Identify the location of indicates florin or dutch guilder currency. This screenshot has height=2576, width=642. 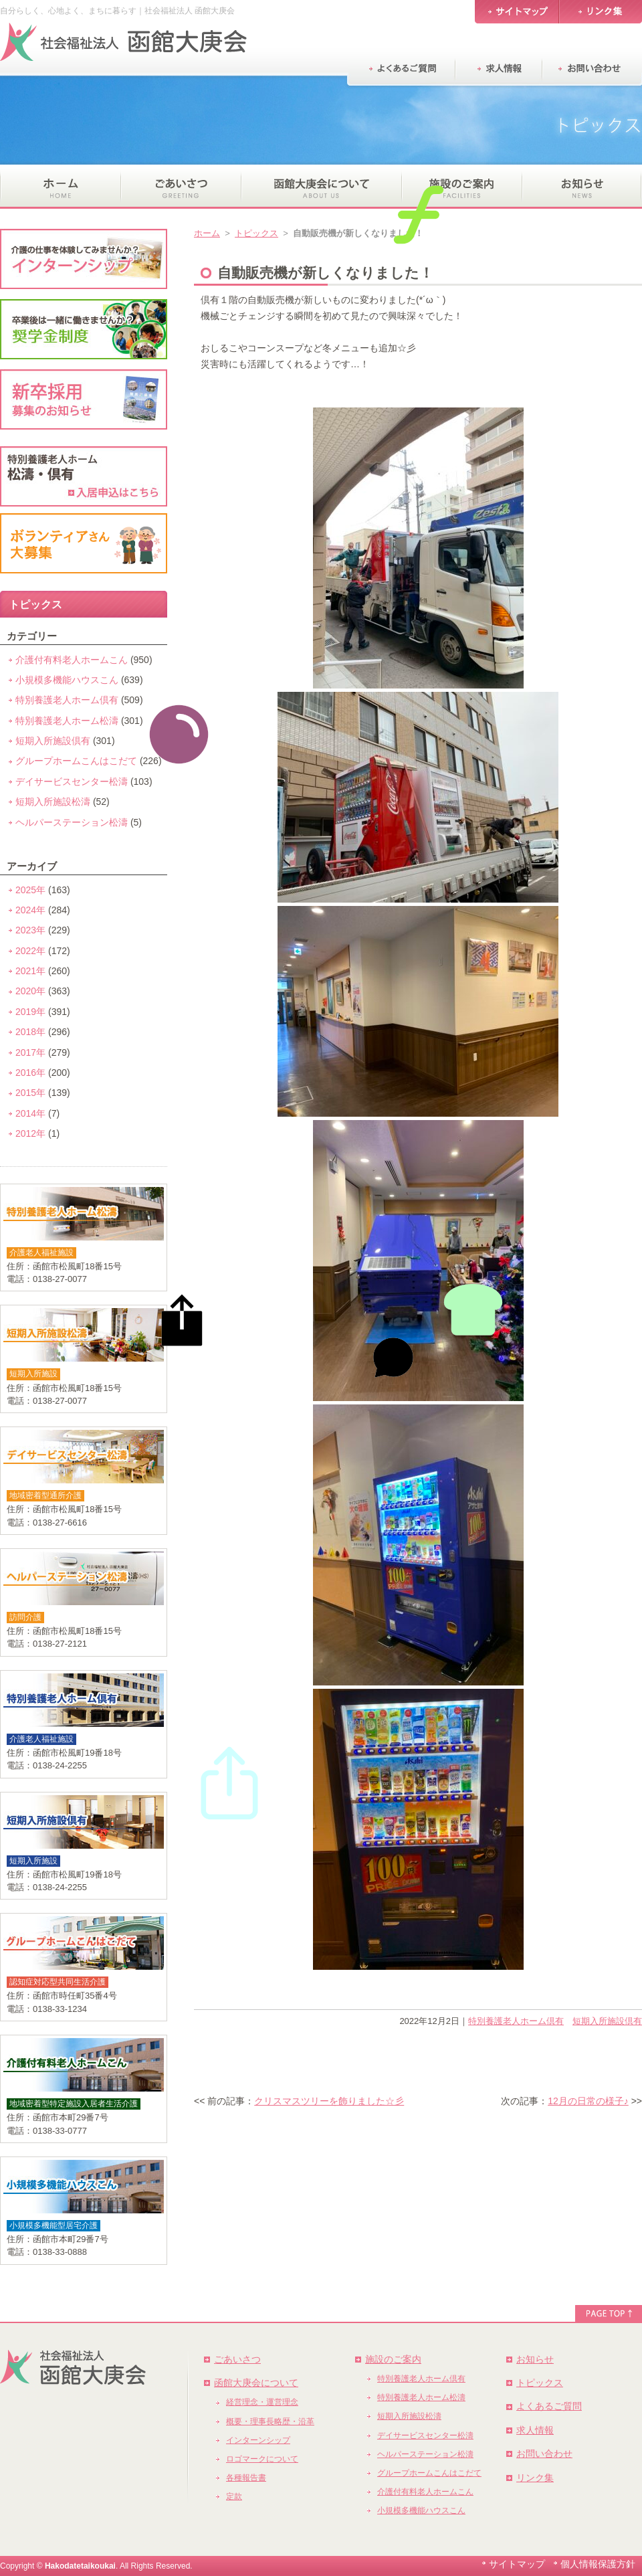
(419, 215).